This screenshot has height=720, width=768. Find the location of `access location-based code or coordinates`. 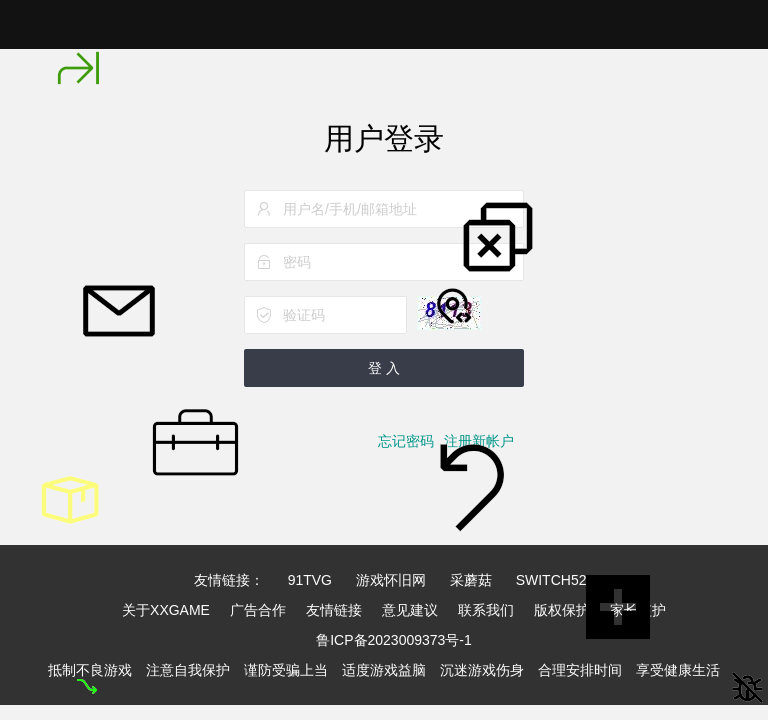

access location-based code or coordinates is located at coordinates (452, 305).